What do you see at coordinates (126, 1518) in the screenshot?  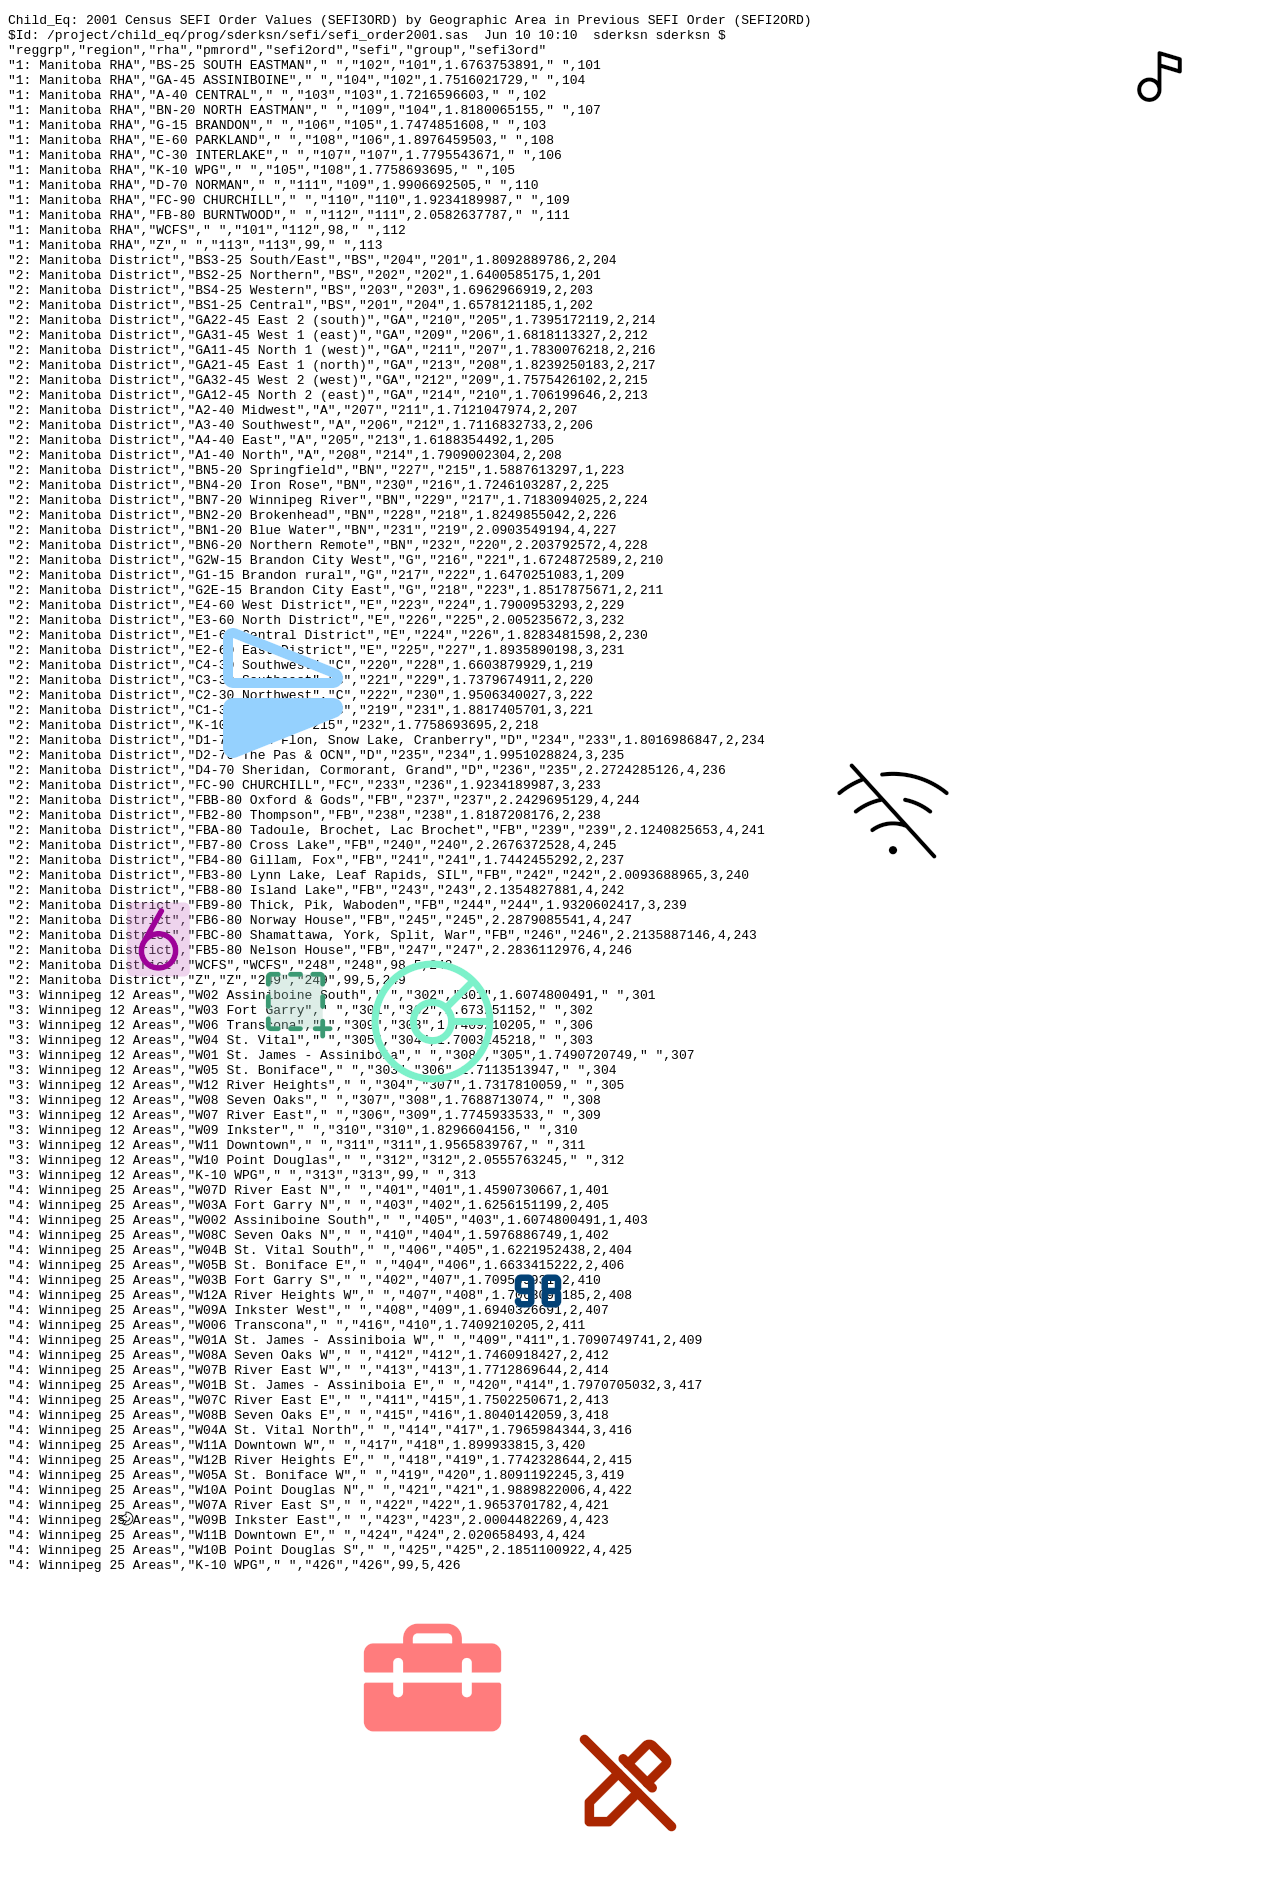 I see `access equestrian or horse-related content` at bounding box center [126, 1518].